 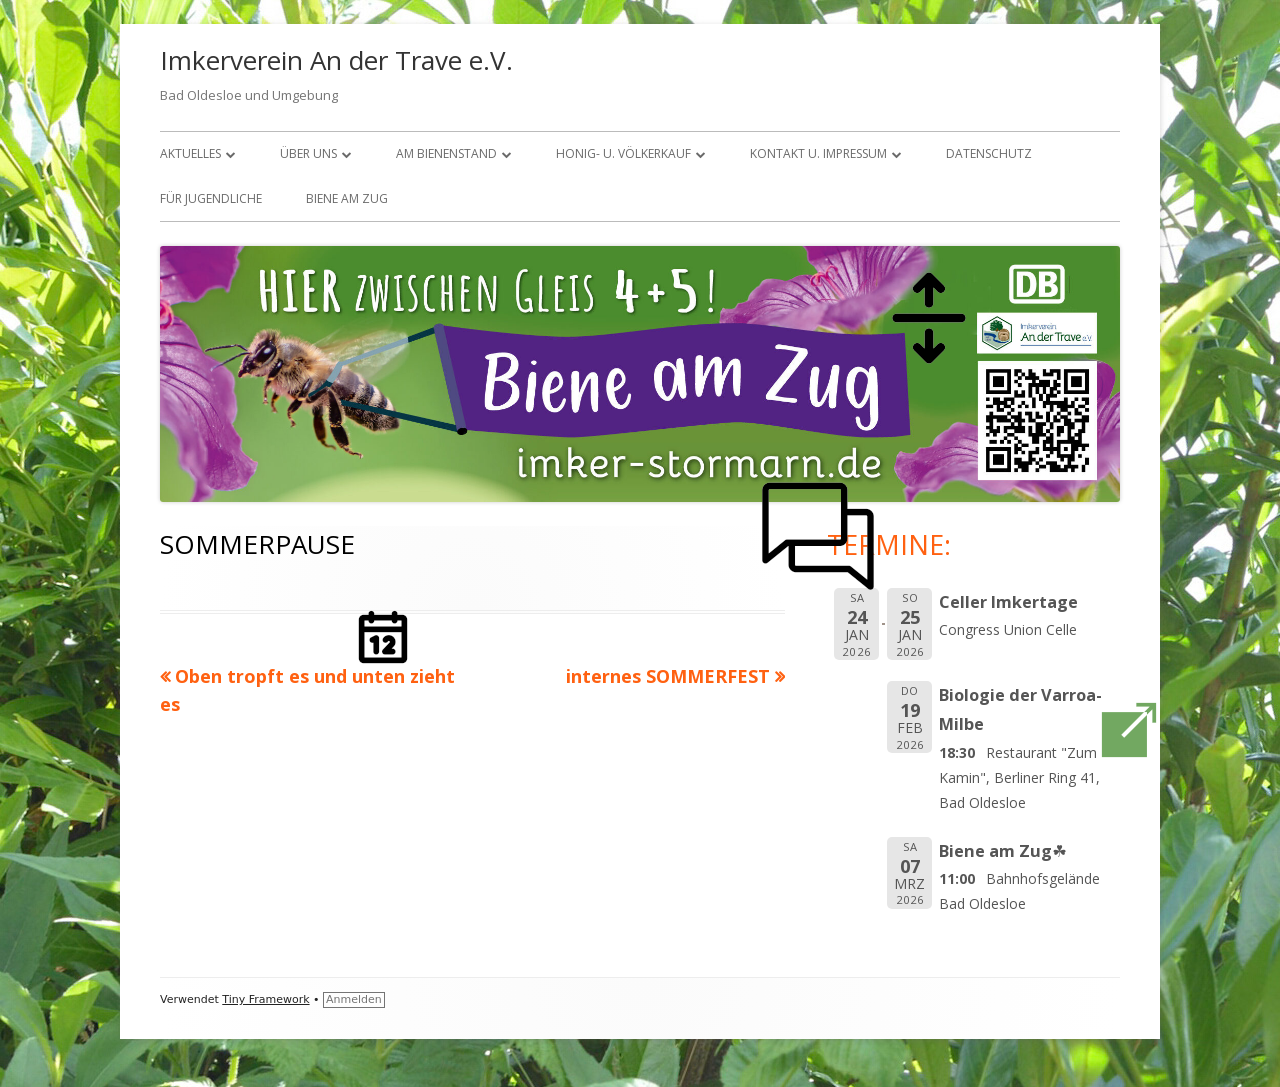 I want to click on open link in new window, so click(x=1129, y=730).